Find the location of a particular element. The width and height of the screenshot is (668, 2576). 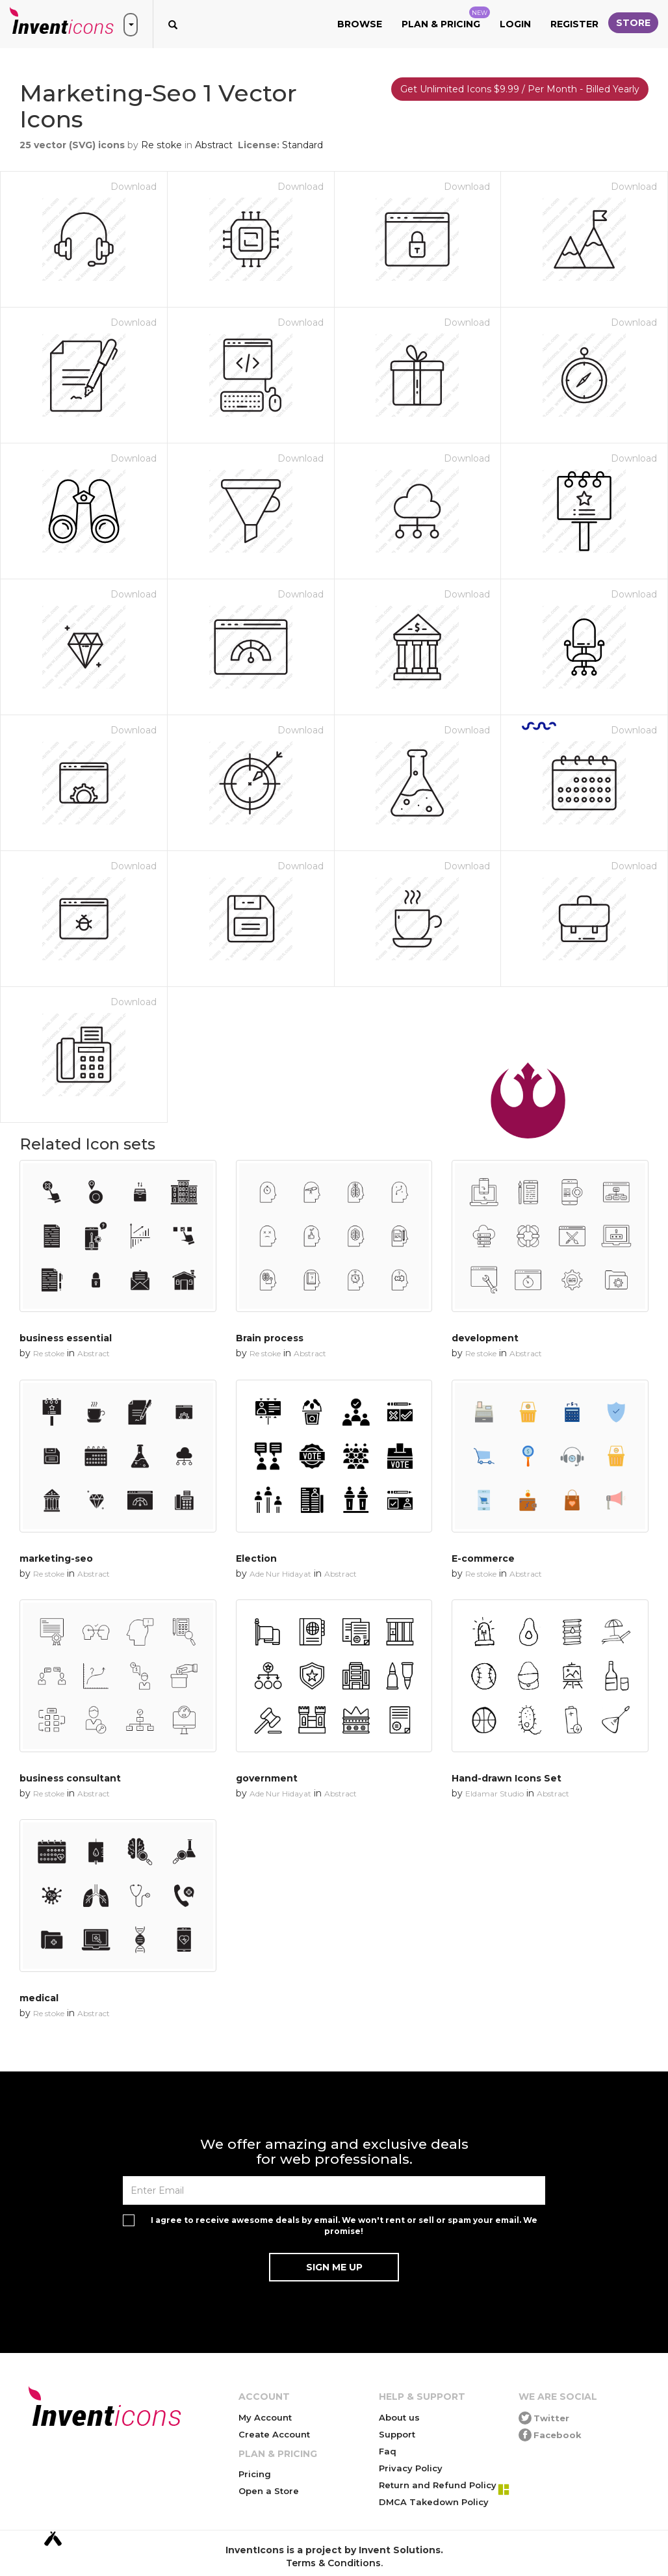

Star Wars Rebel Alliance logo is located at coordinates (528, 1100).